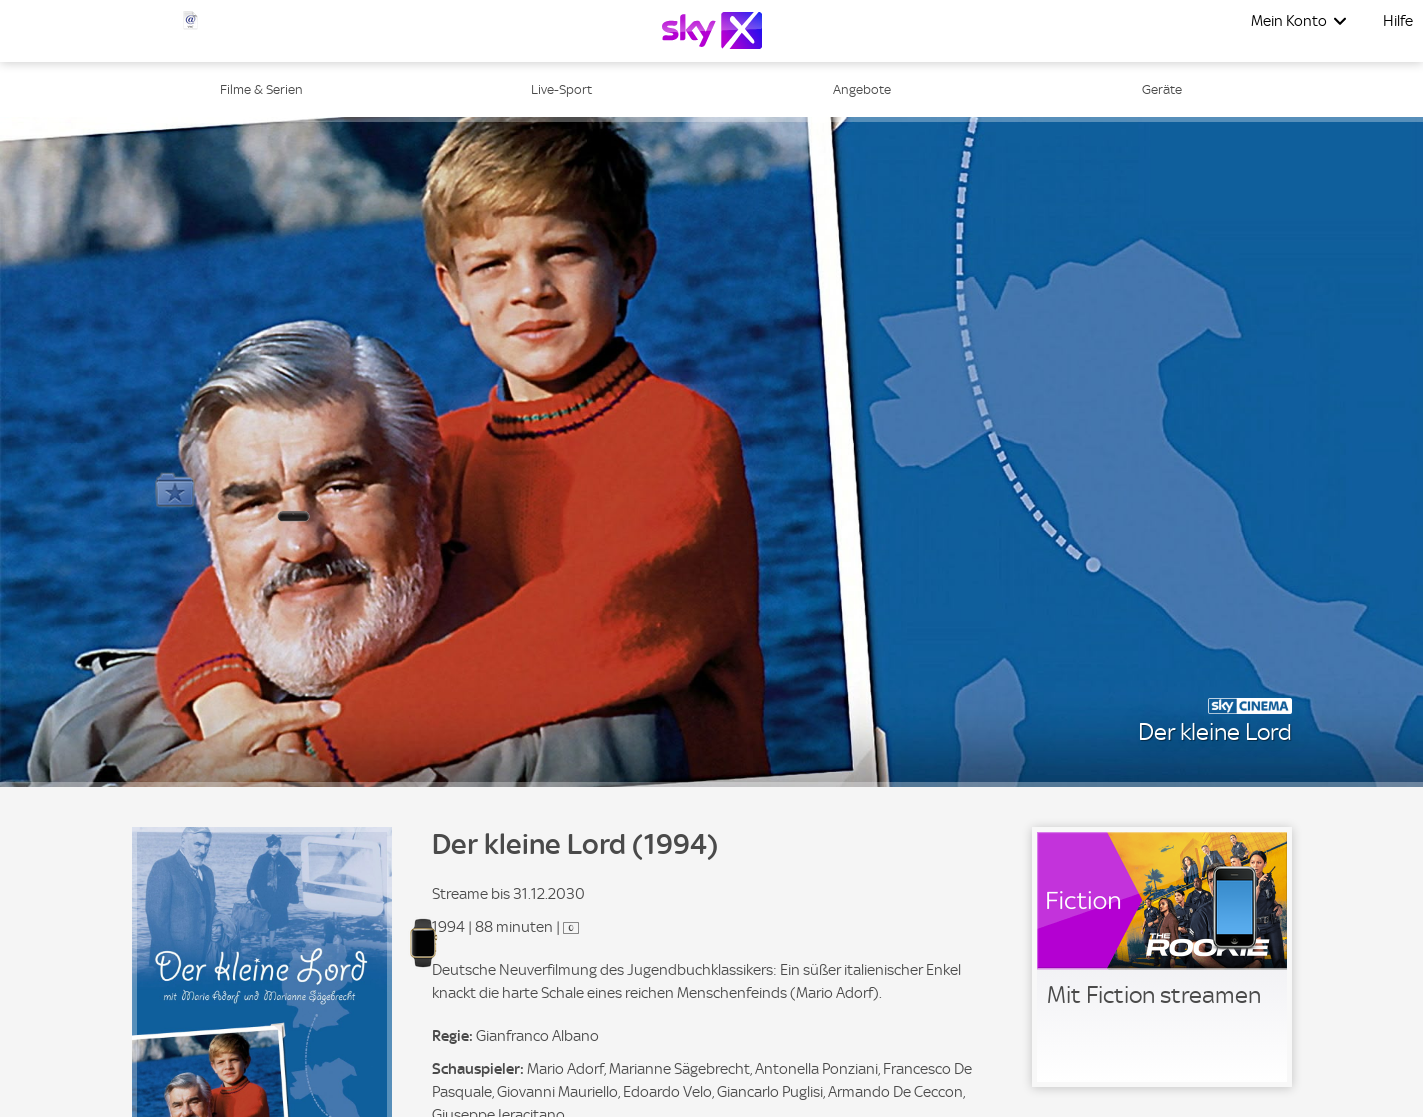 The width and height of the screenshot is (1423, 1117). I want to click on access your favorites folder in the media library, so click(175, 490).